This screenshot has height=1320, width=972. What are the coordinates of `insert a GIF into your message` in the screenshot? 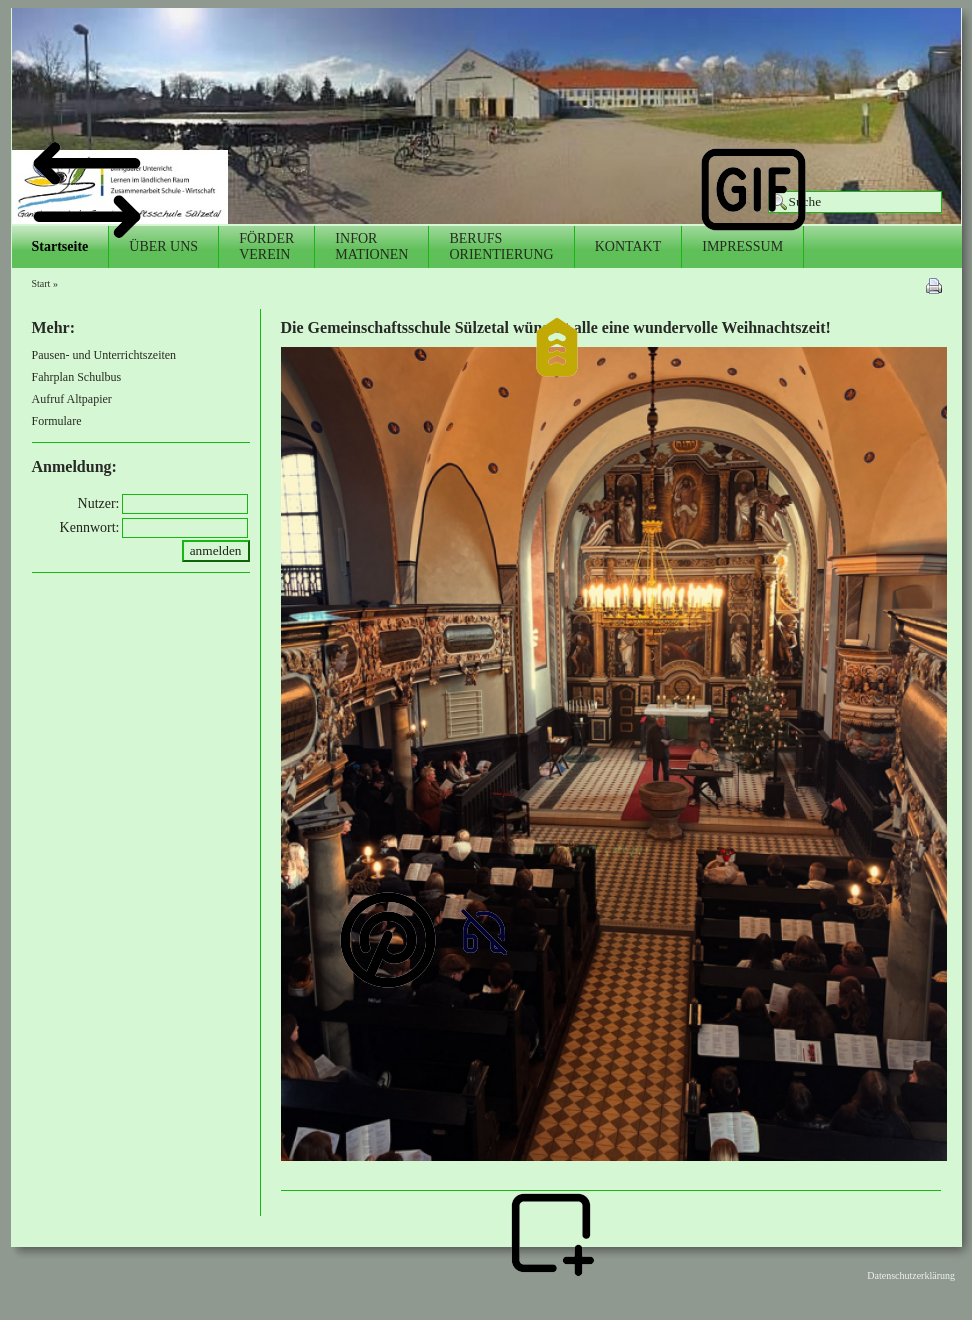 It's located at (753, 189).